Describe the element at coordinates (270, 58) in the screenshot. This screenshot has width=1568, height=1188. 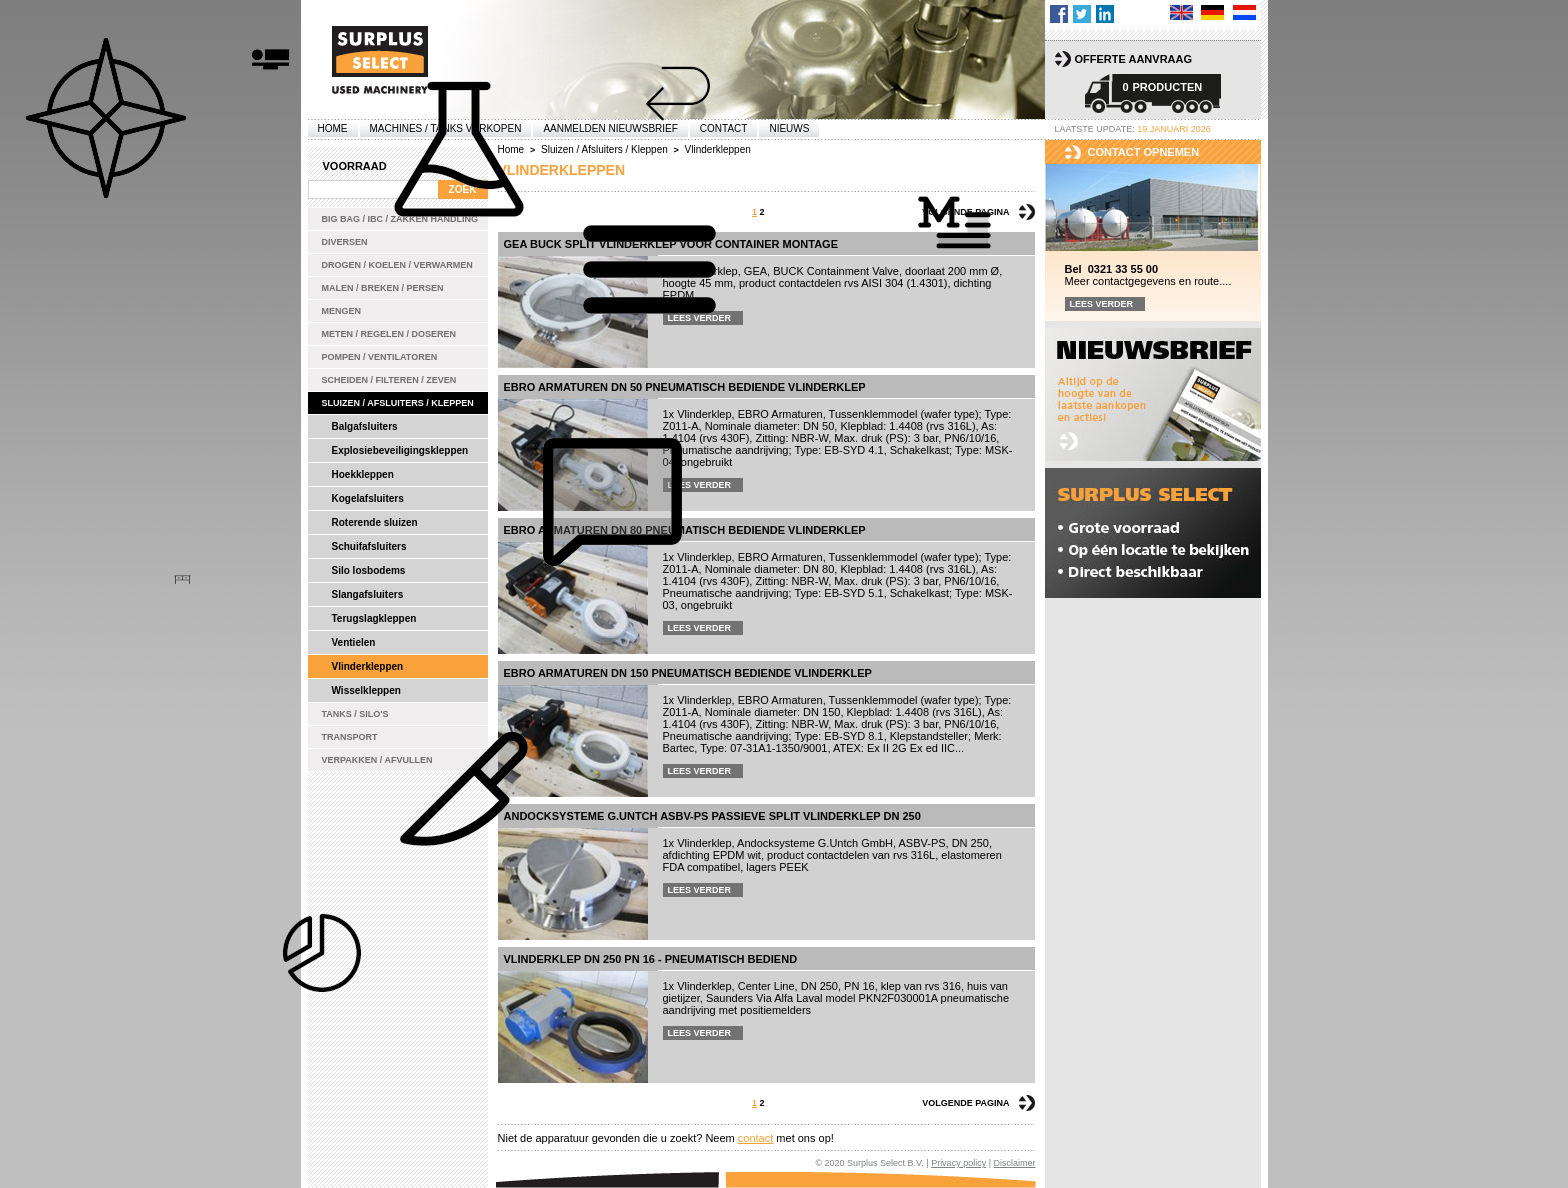
I see `select flat bed seat option for flight` at that location.